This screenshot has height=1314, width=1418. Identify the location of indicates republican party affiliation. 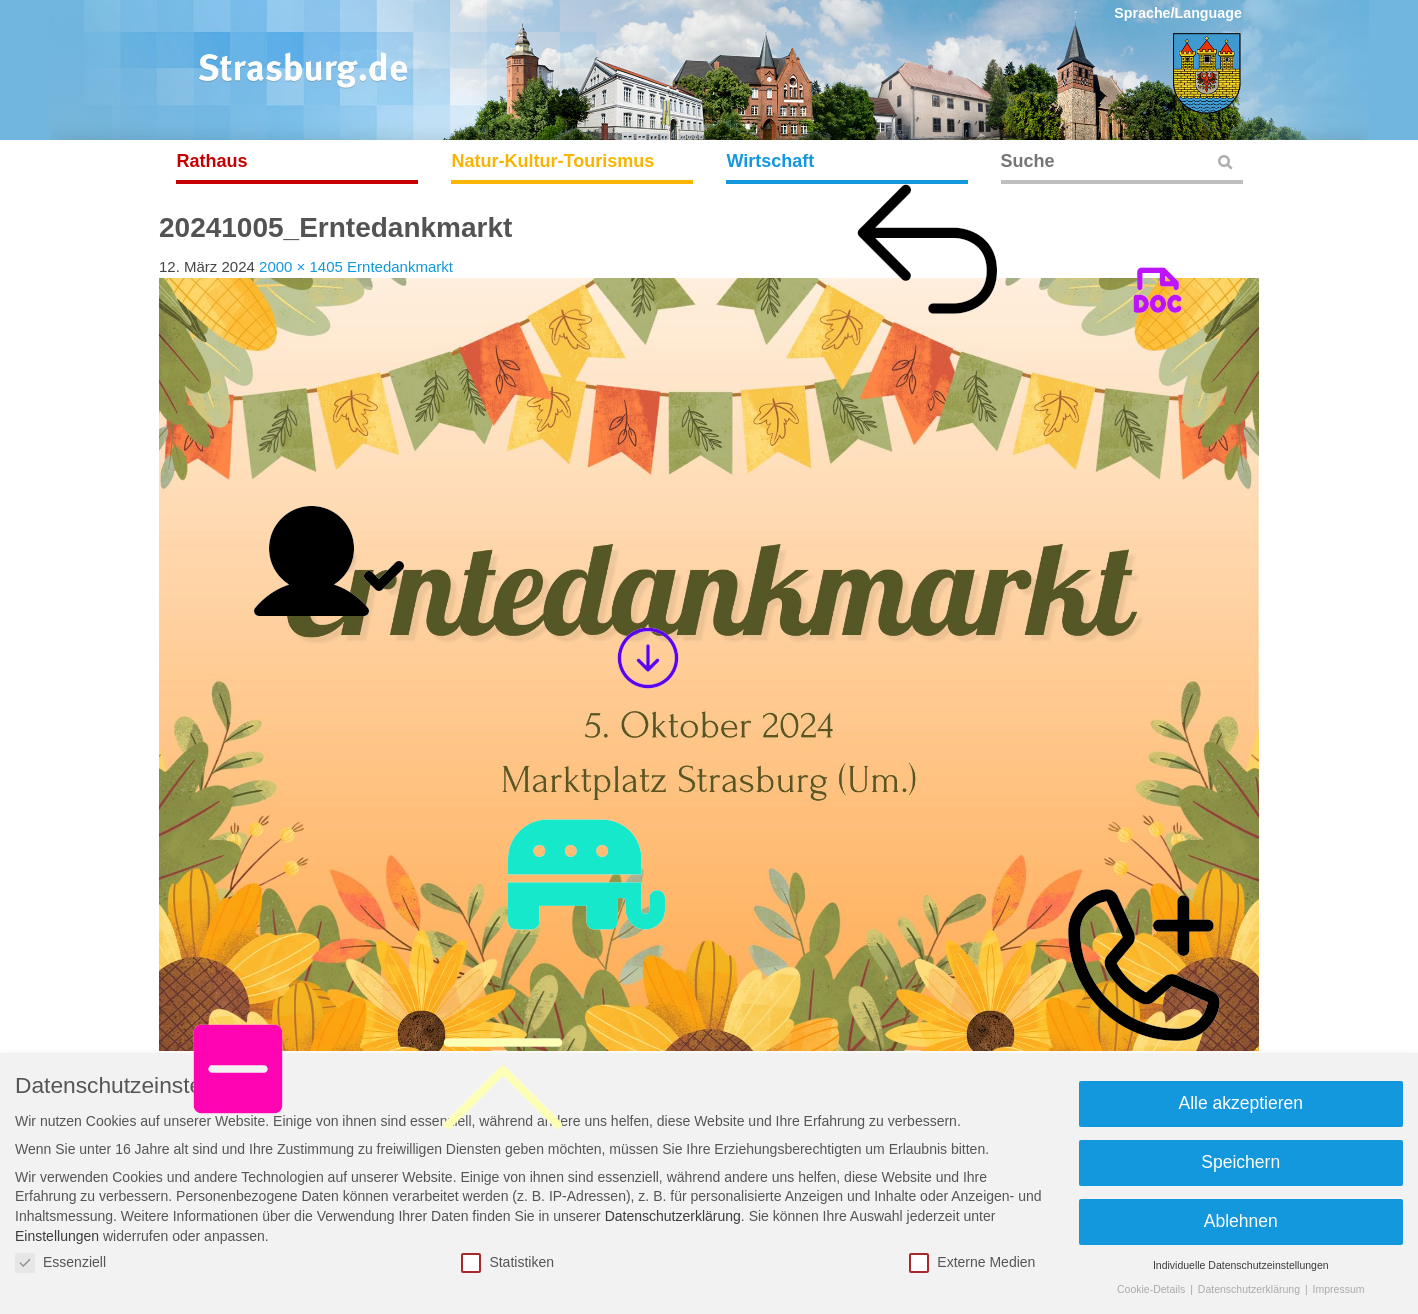
(586, 874).